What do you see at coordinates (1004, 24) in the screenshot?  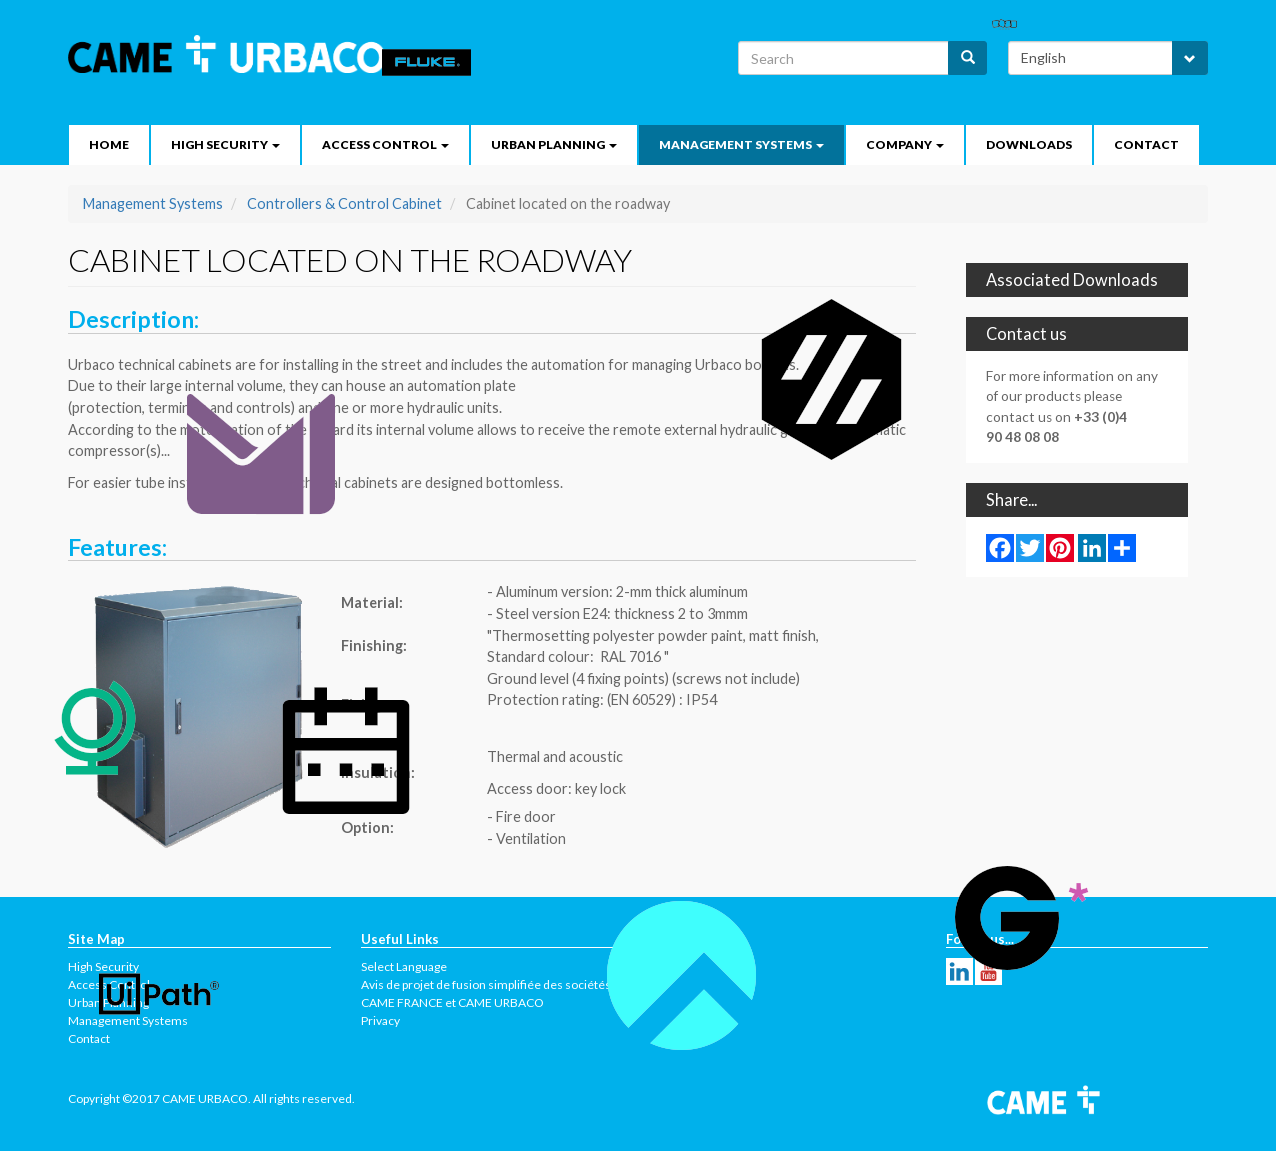 I see `open zoho app or service` at bounding box center [1004, 24].